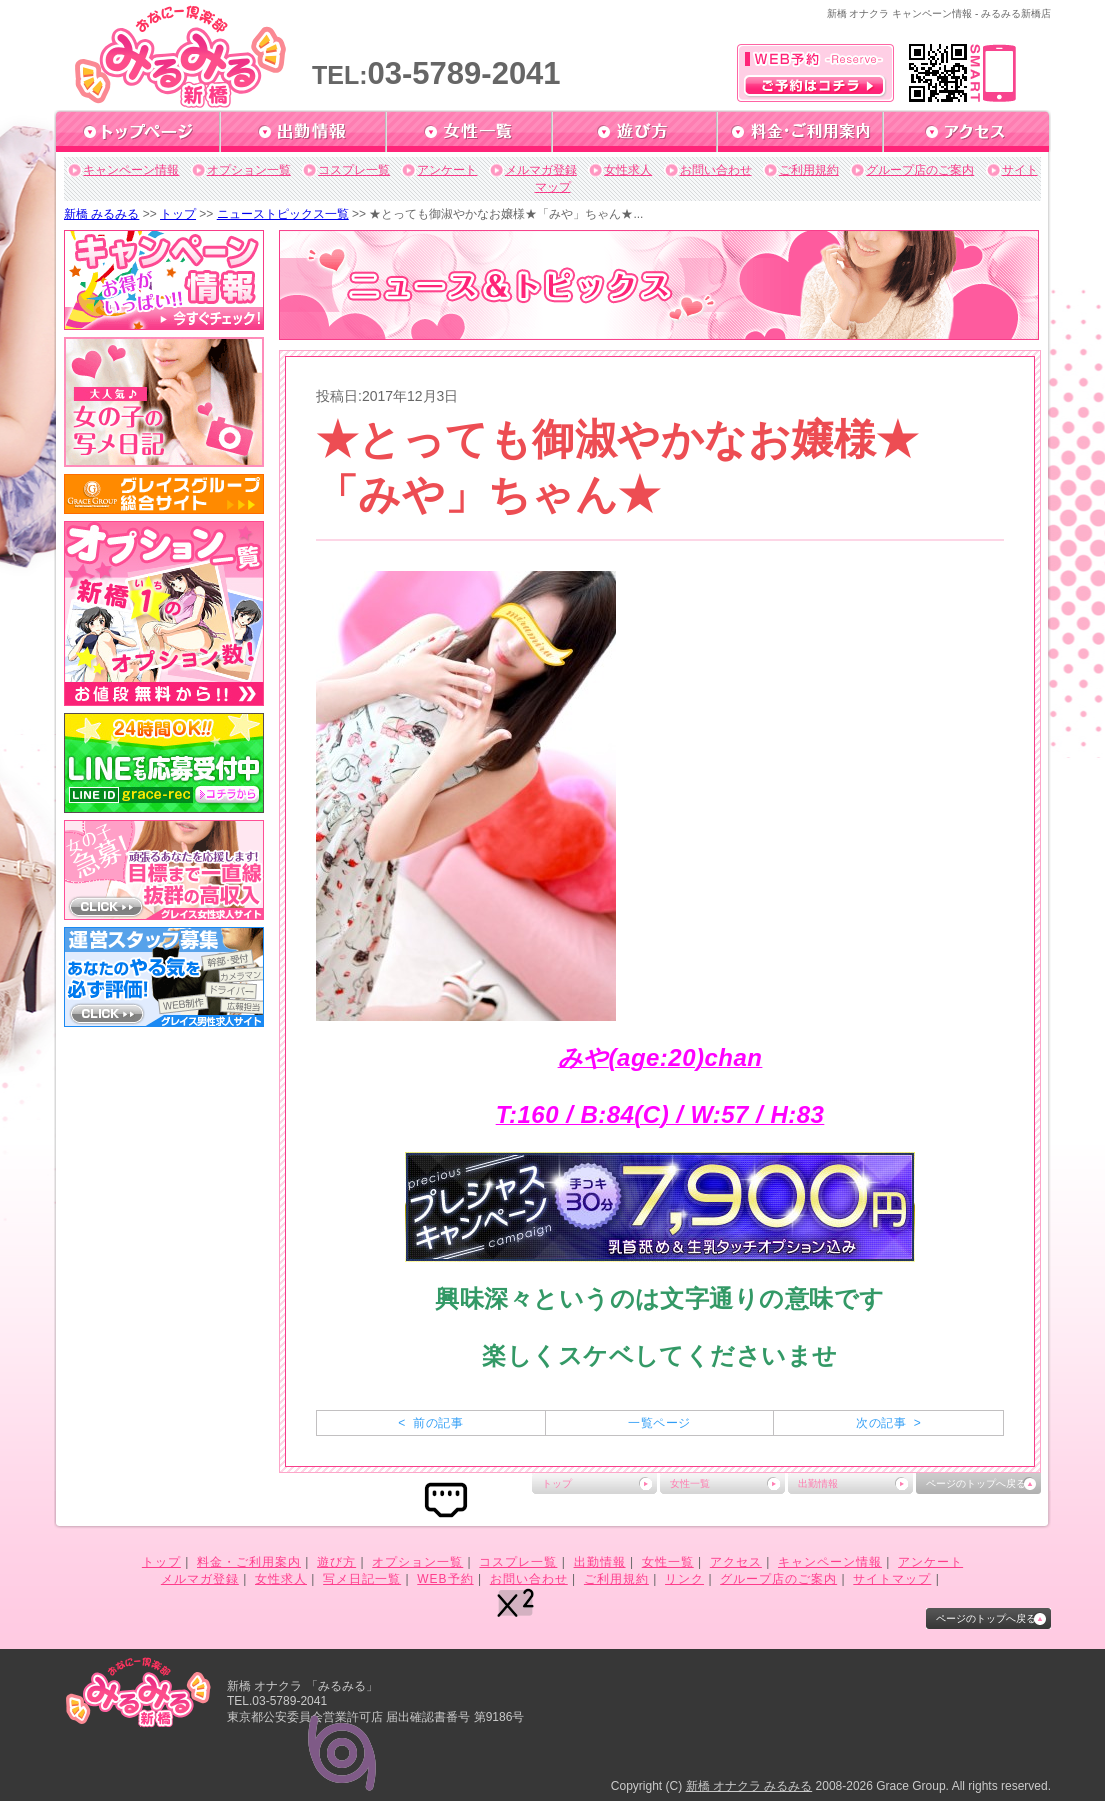 This screenshot has height=1801, width=1105. I want to click on indicates stormy or severe weather conditions, so click(342, 1753).